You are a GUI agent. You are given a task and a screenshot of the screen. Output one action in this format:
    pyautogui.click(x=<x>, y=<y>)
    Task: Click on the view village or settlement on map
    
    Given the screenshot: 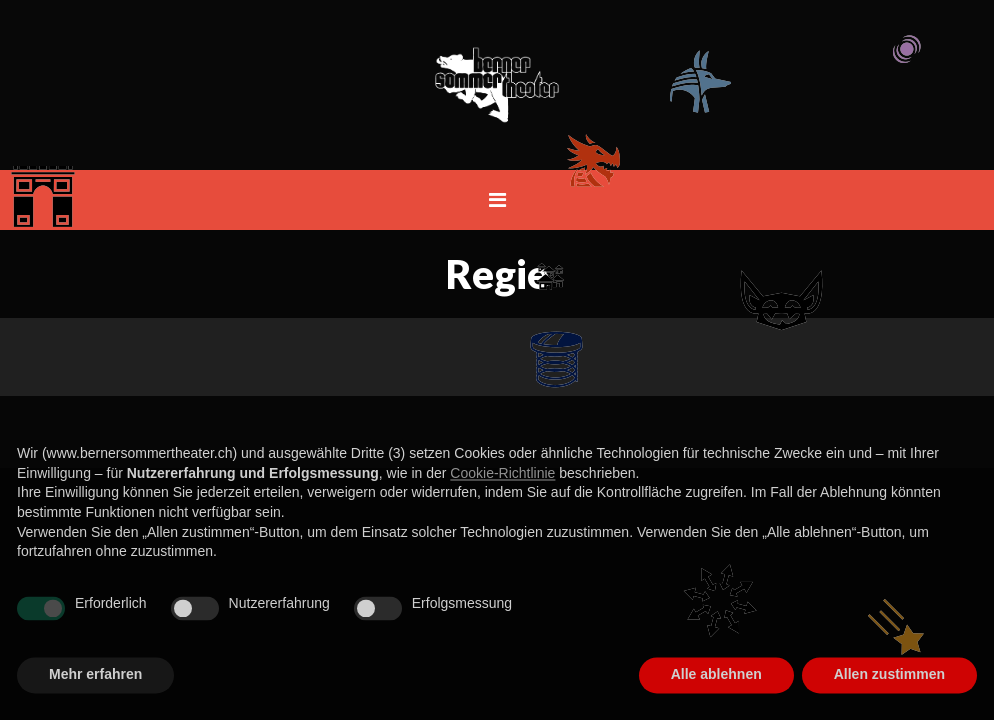 What is the action you would take?
    pyautogui.click(x=550, y=276)
    